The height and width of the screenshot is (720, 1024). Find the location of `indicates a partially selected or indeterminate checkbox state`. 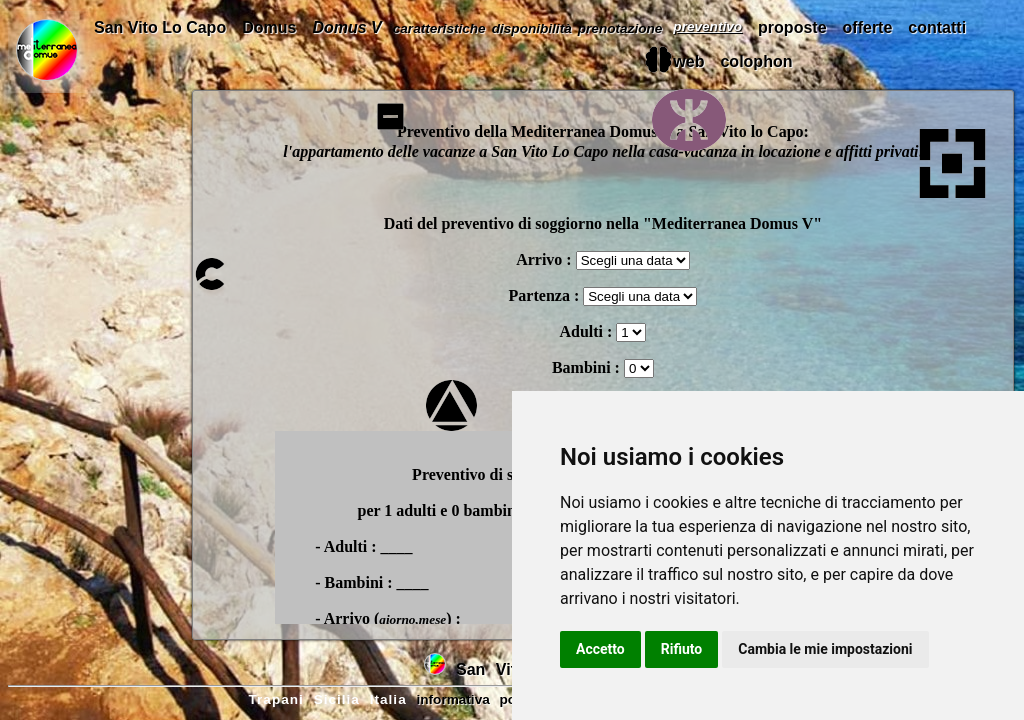

indicates a partially selected or indeterminate checkbox state is located at coordinates (390, 116).